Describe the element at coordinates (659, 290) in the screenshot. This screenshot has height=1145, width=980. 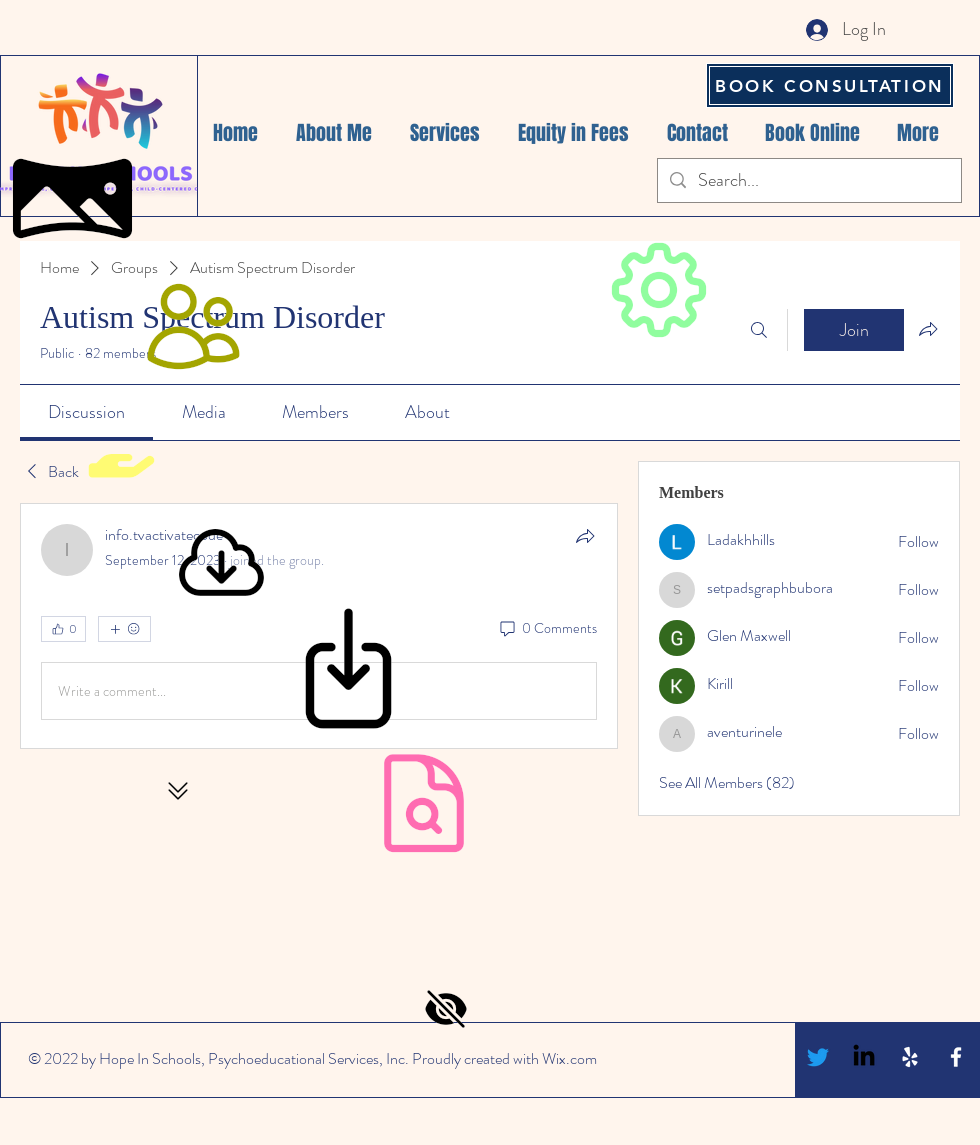
I see `access settings or preferences` at that location.